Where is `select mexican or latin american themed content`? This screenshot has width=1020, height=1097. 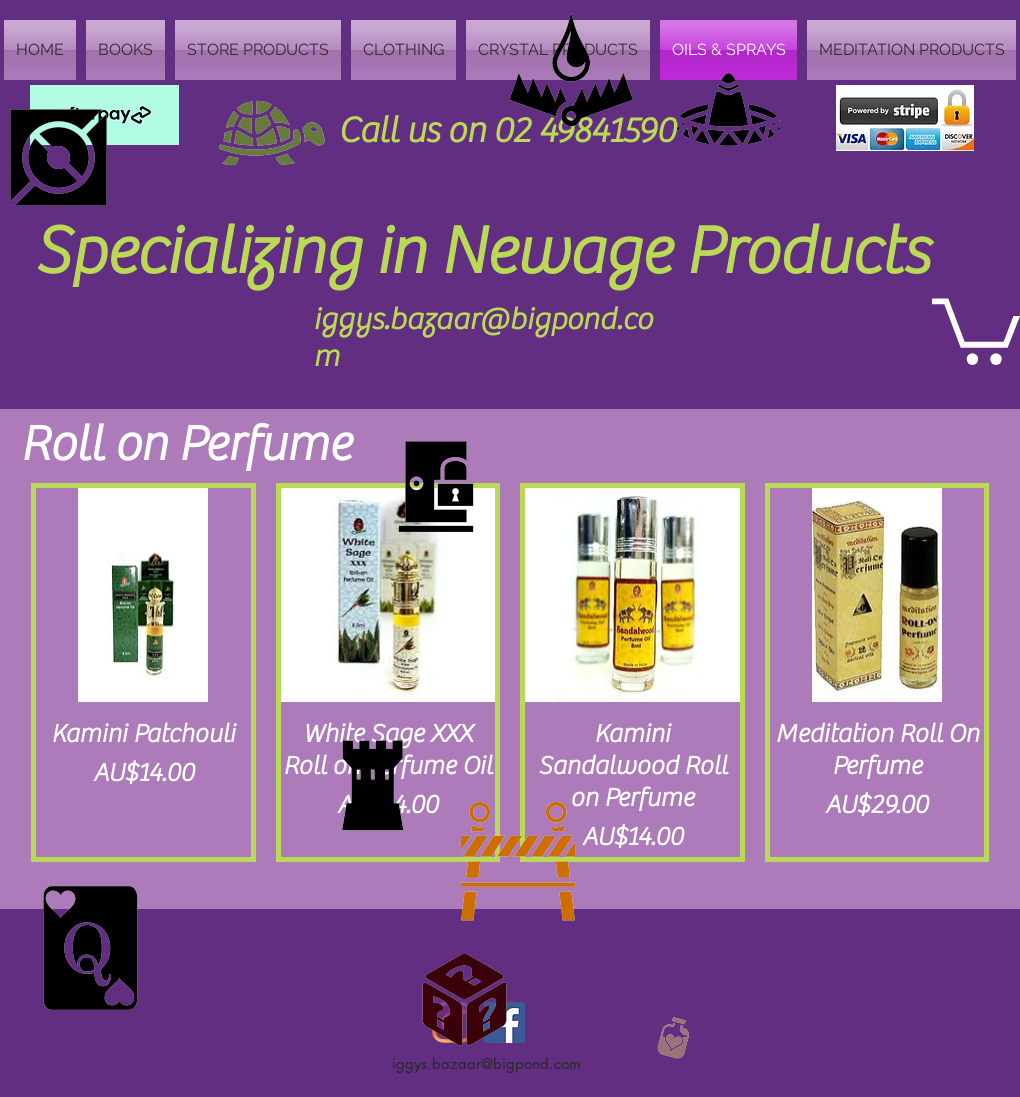
select mexican or latin american themed content is located at coordinates (728, 109).